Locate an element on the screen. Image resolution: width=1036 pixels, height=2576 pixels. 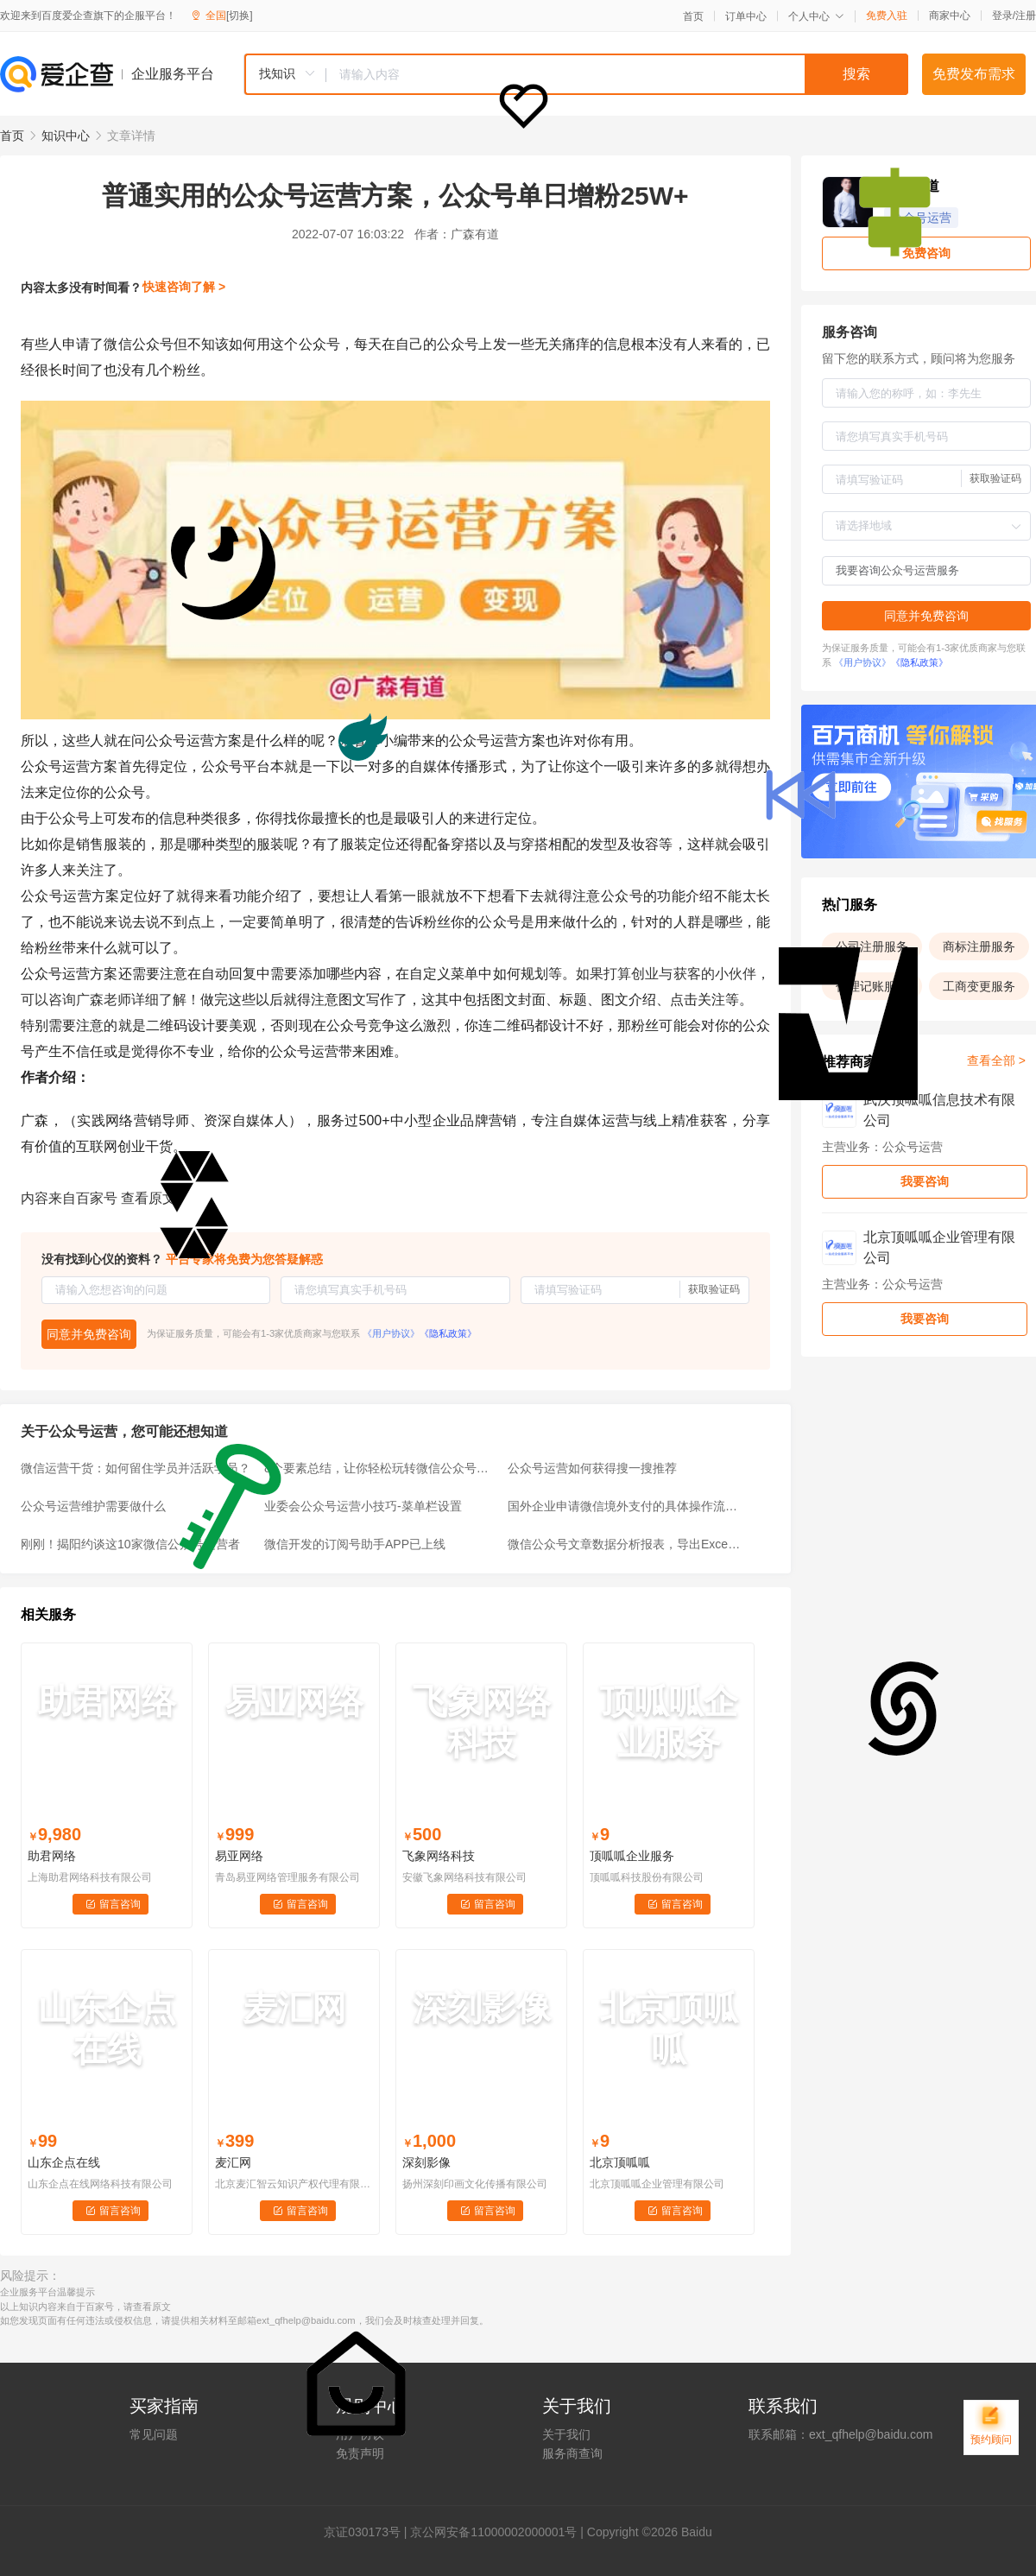
visit genius lyrics website is located at coordinates (223, 573).